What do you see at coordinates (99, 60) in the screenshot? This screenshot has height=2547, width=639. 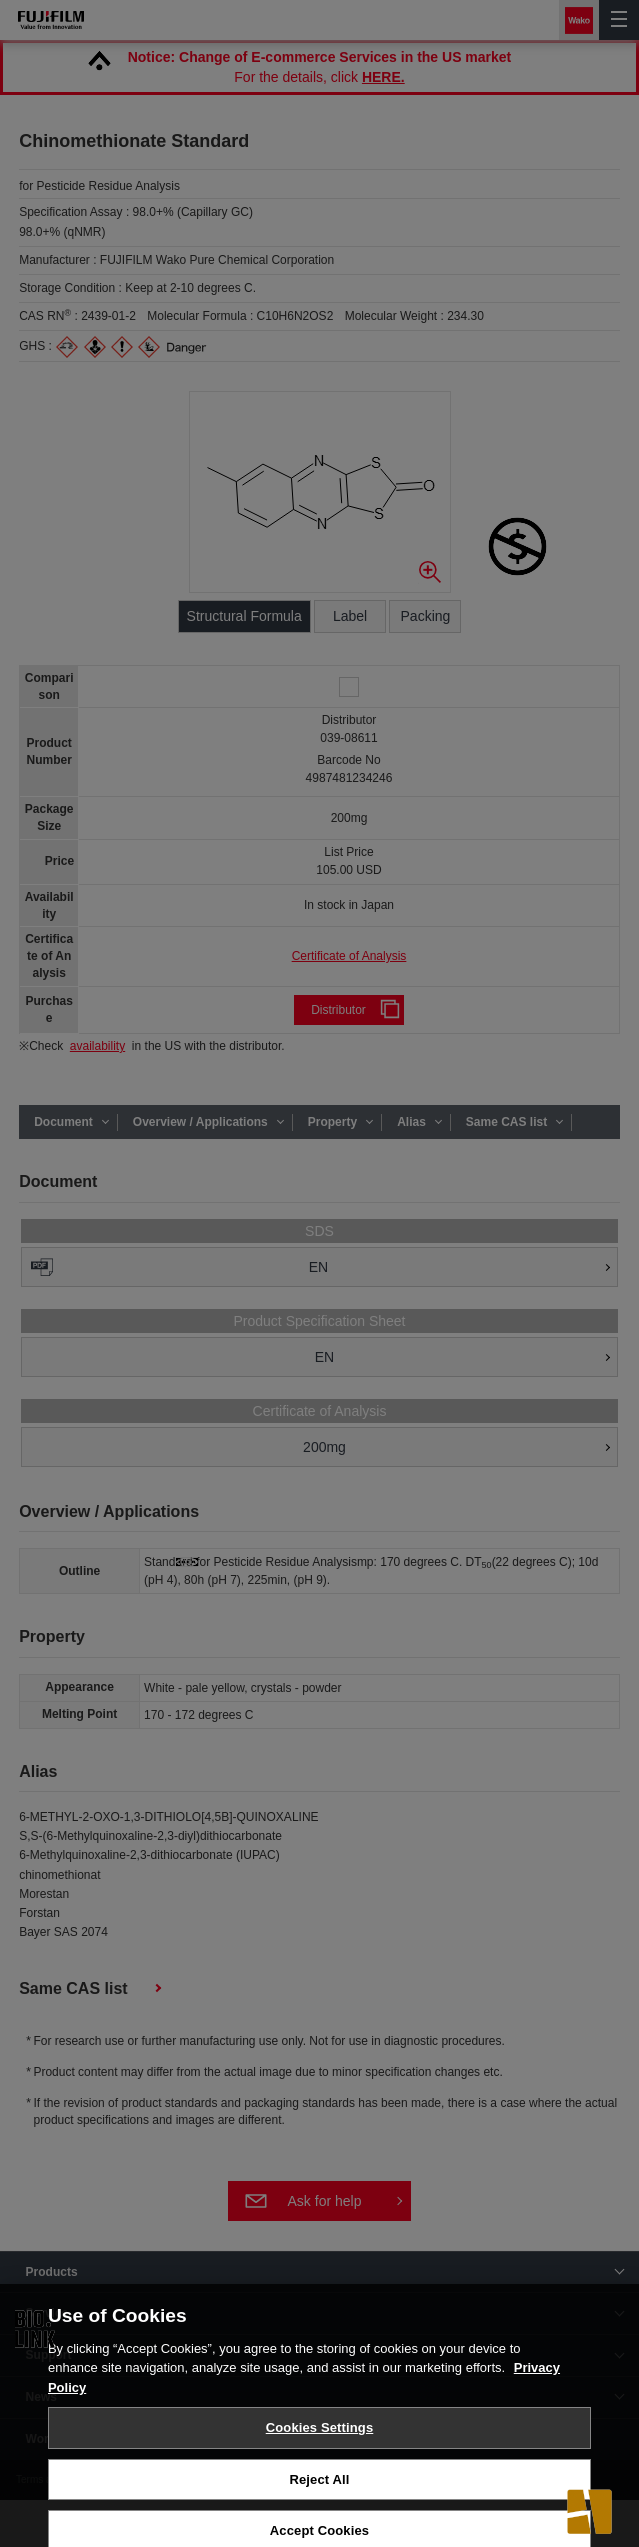 I see `upptime status monitoring service logo` at bounding box center [99, 60].